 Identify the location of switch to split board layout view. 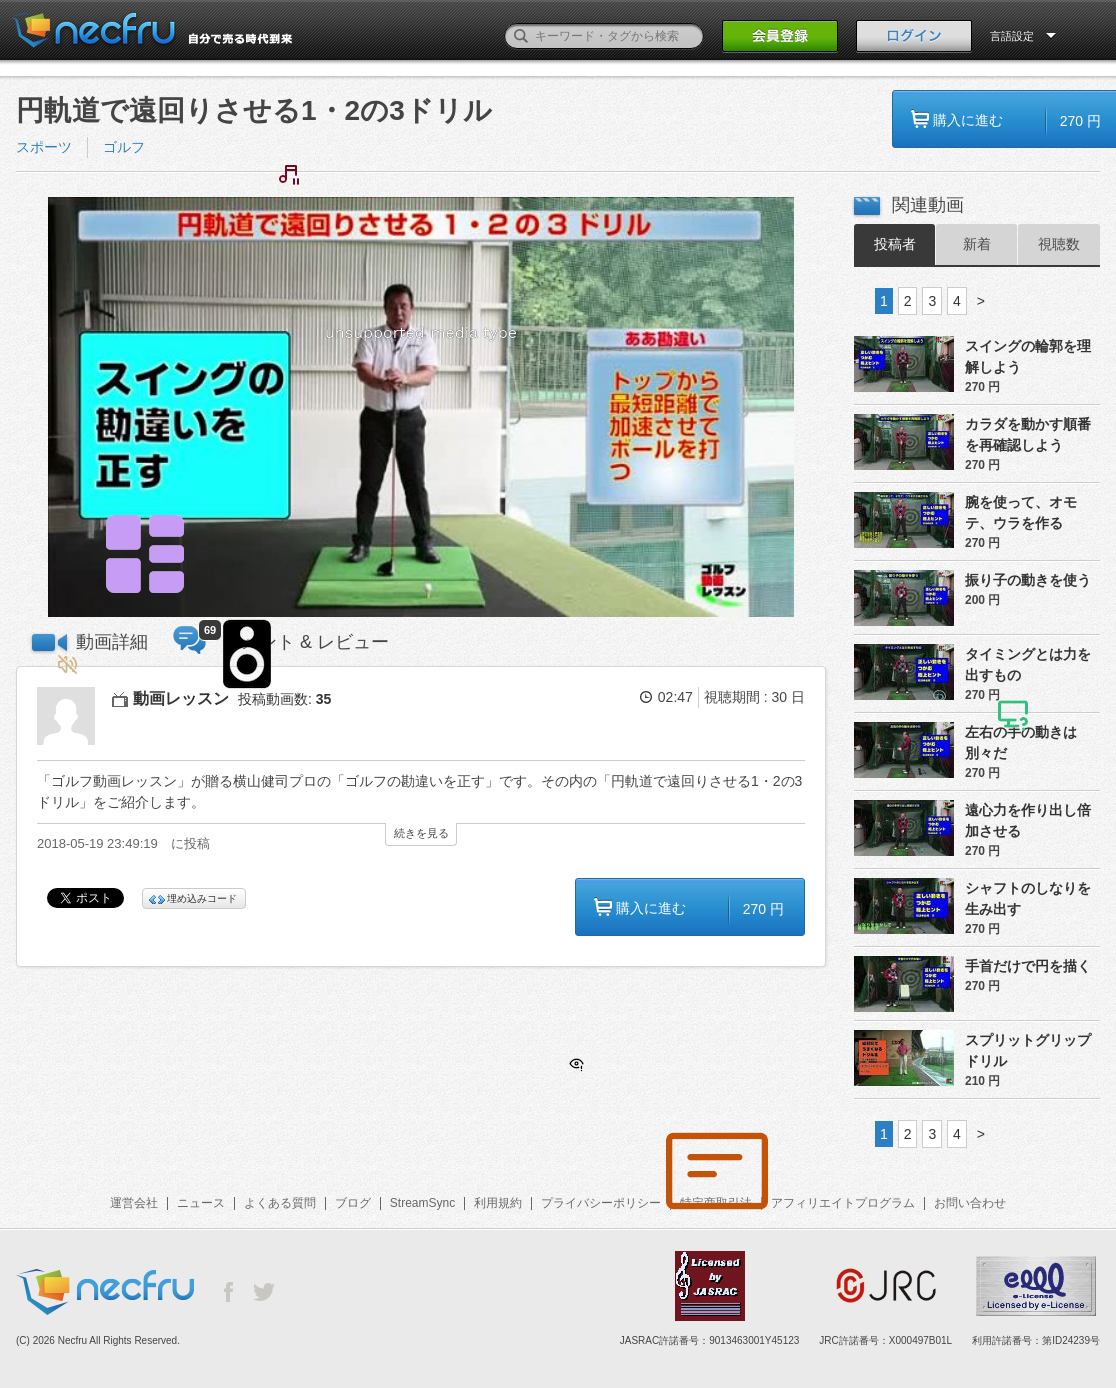
(145, 554).